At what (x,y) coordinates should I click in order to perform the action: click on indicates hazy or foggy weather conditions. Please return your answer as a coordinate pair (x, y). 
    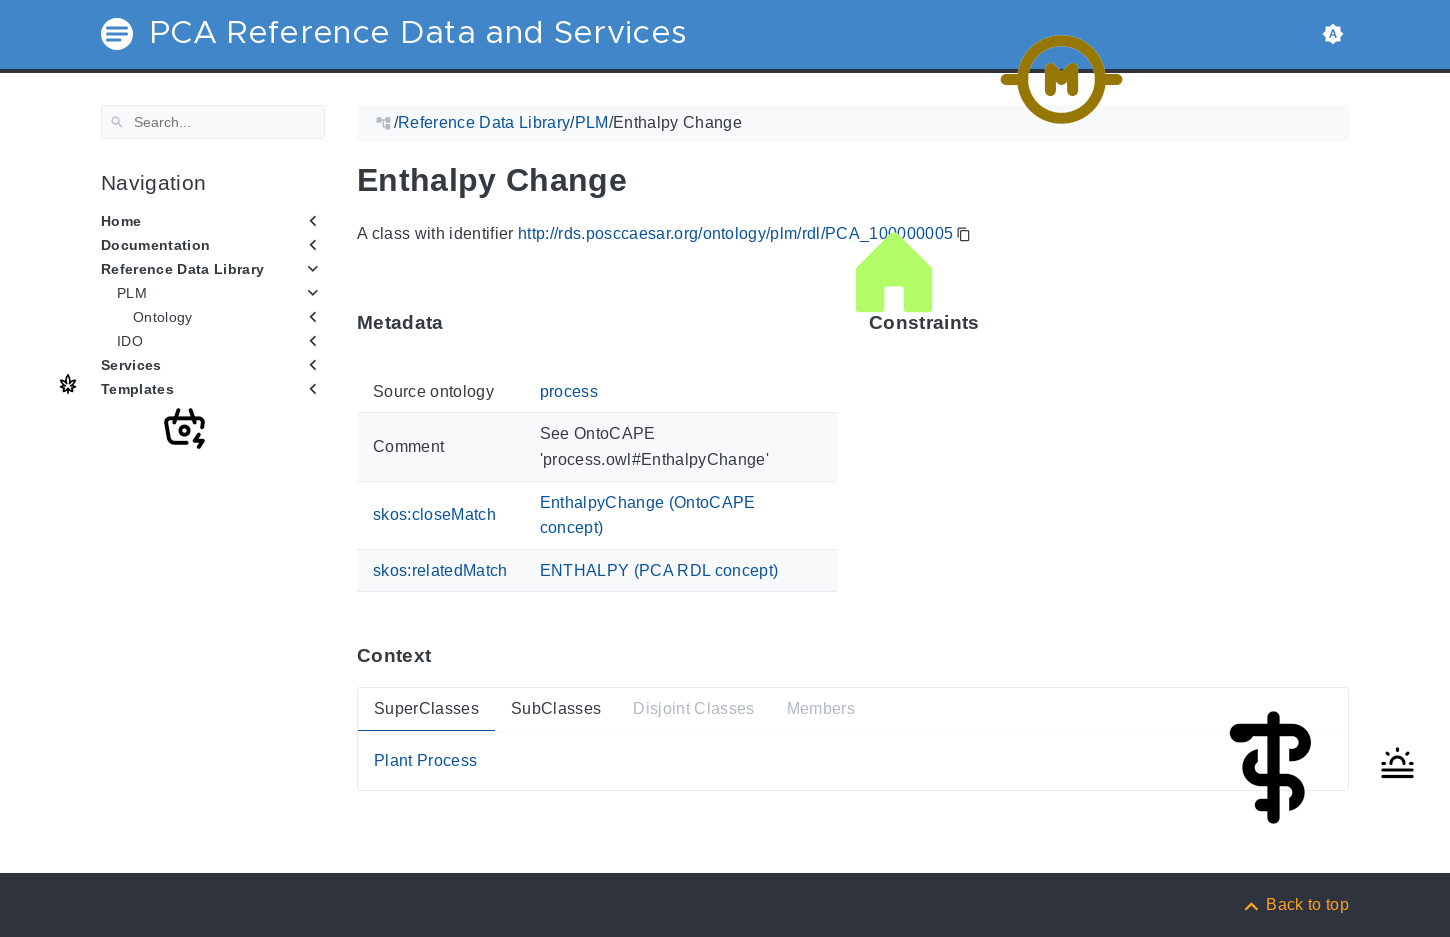
    Looking at the image, I should click on (1397, 763).